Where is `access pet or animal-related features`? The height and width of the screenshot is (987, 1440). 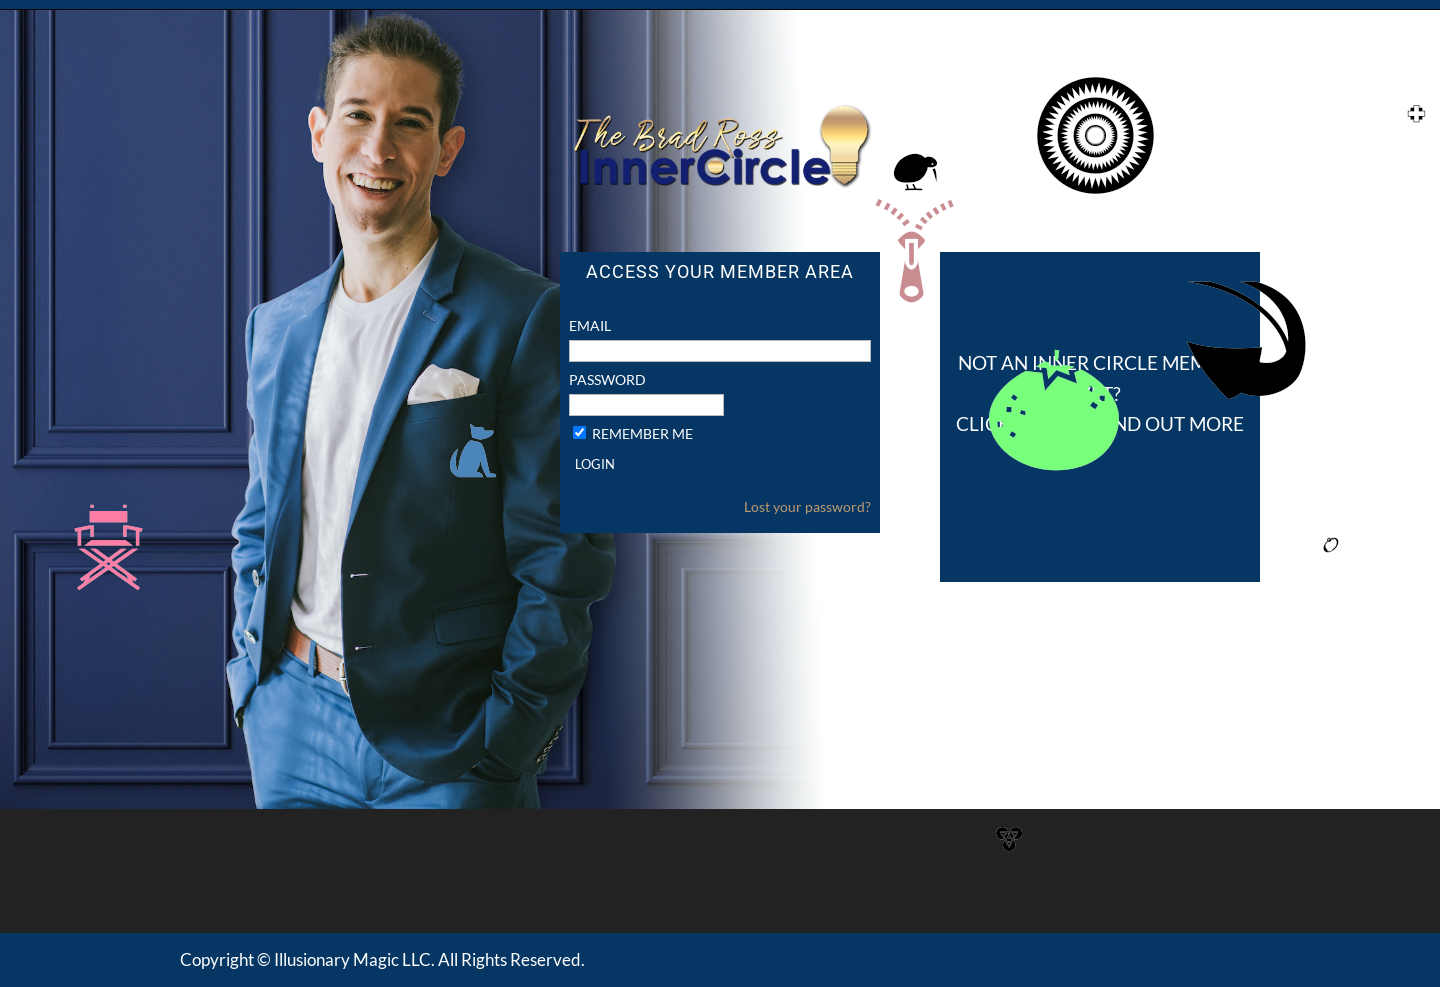
access pet or animal-related features is located at coordinates (473, 451).